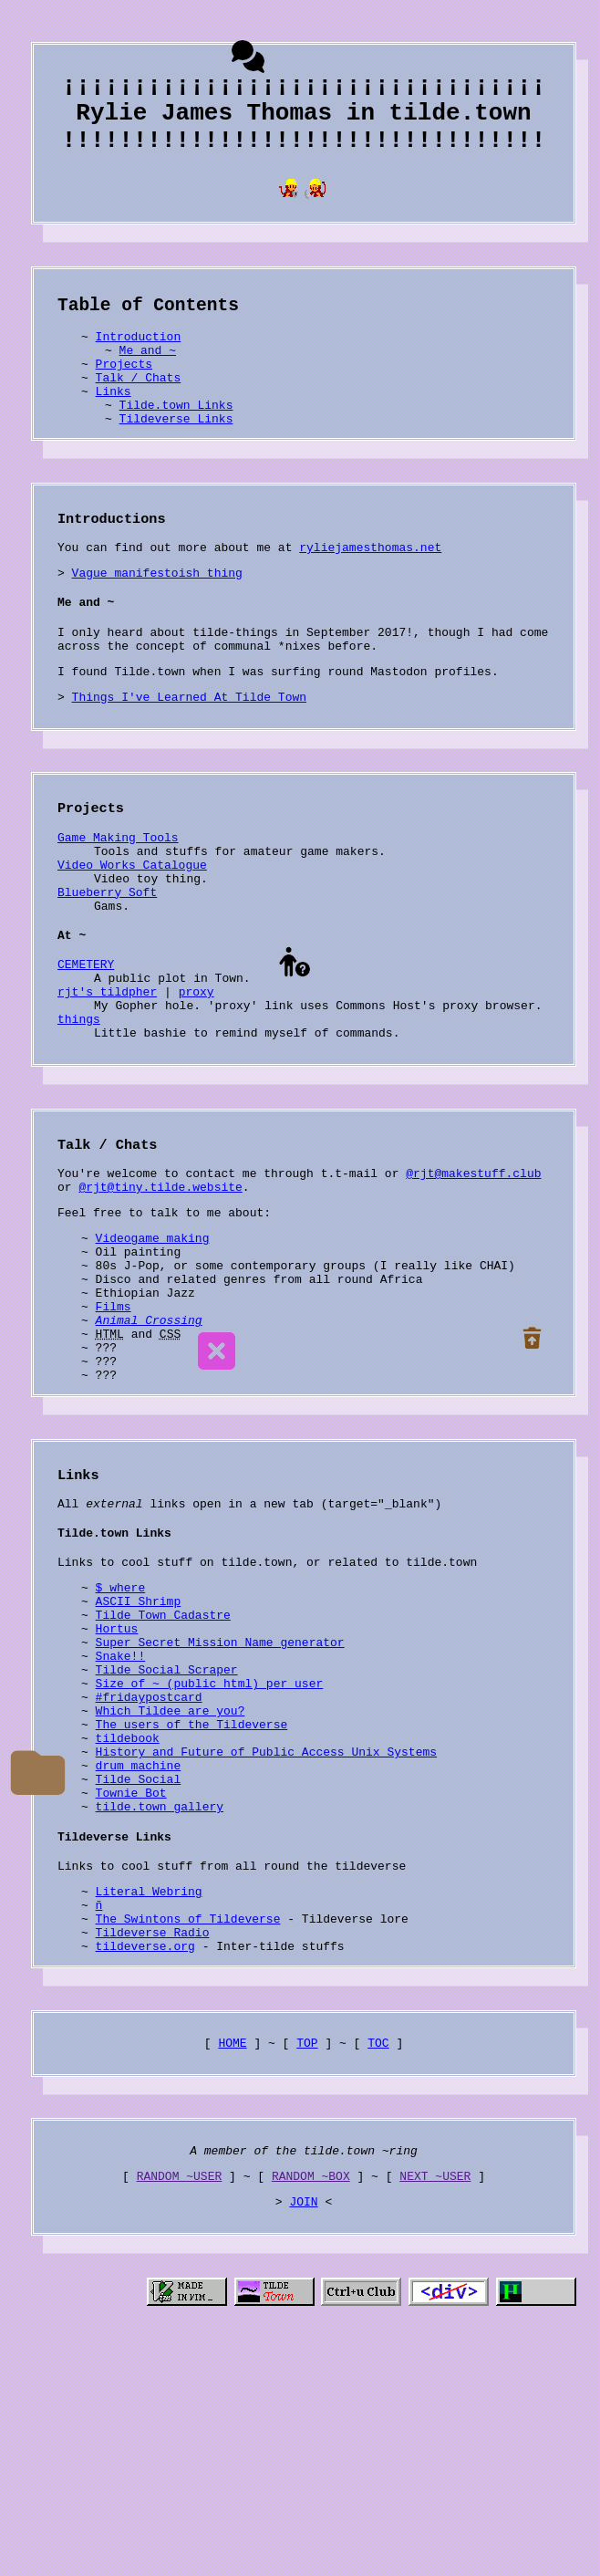  Describe the element at coordinates (37, 1774) in the screenshot. I see `open folder to view contents` at that location.